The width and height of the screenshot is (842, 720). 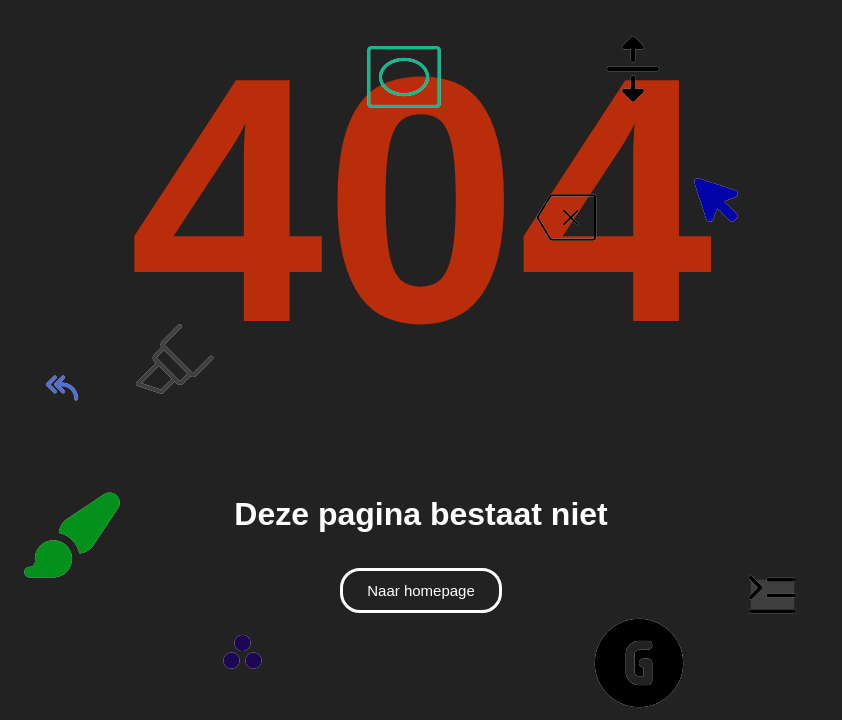 What do you see at coordinates (633, 69) in the screenshot?
I see `expand content vertically` at bounding box center [633, 69].